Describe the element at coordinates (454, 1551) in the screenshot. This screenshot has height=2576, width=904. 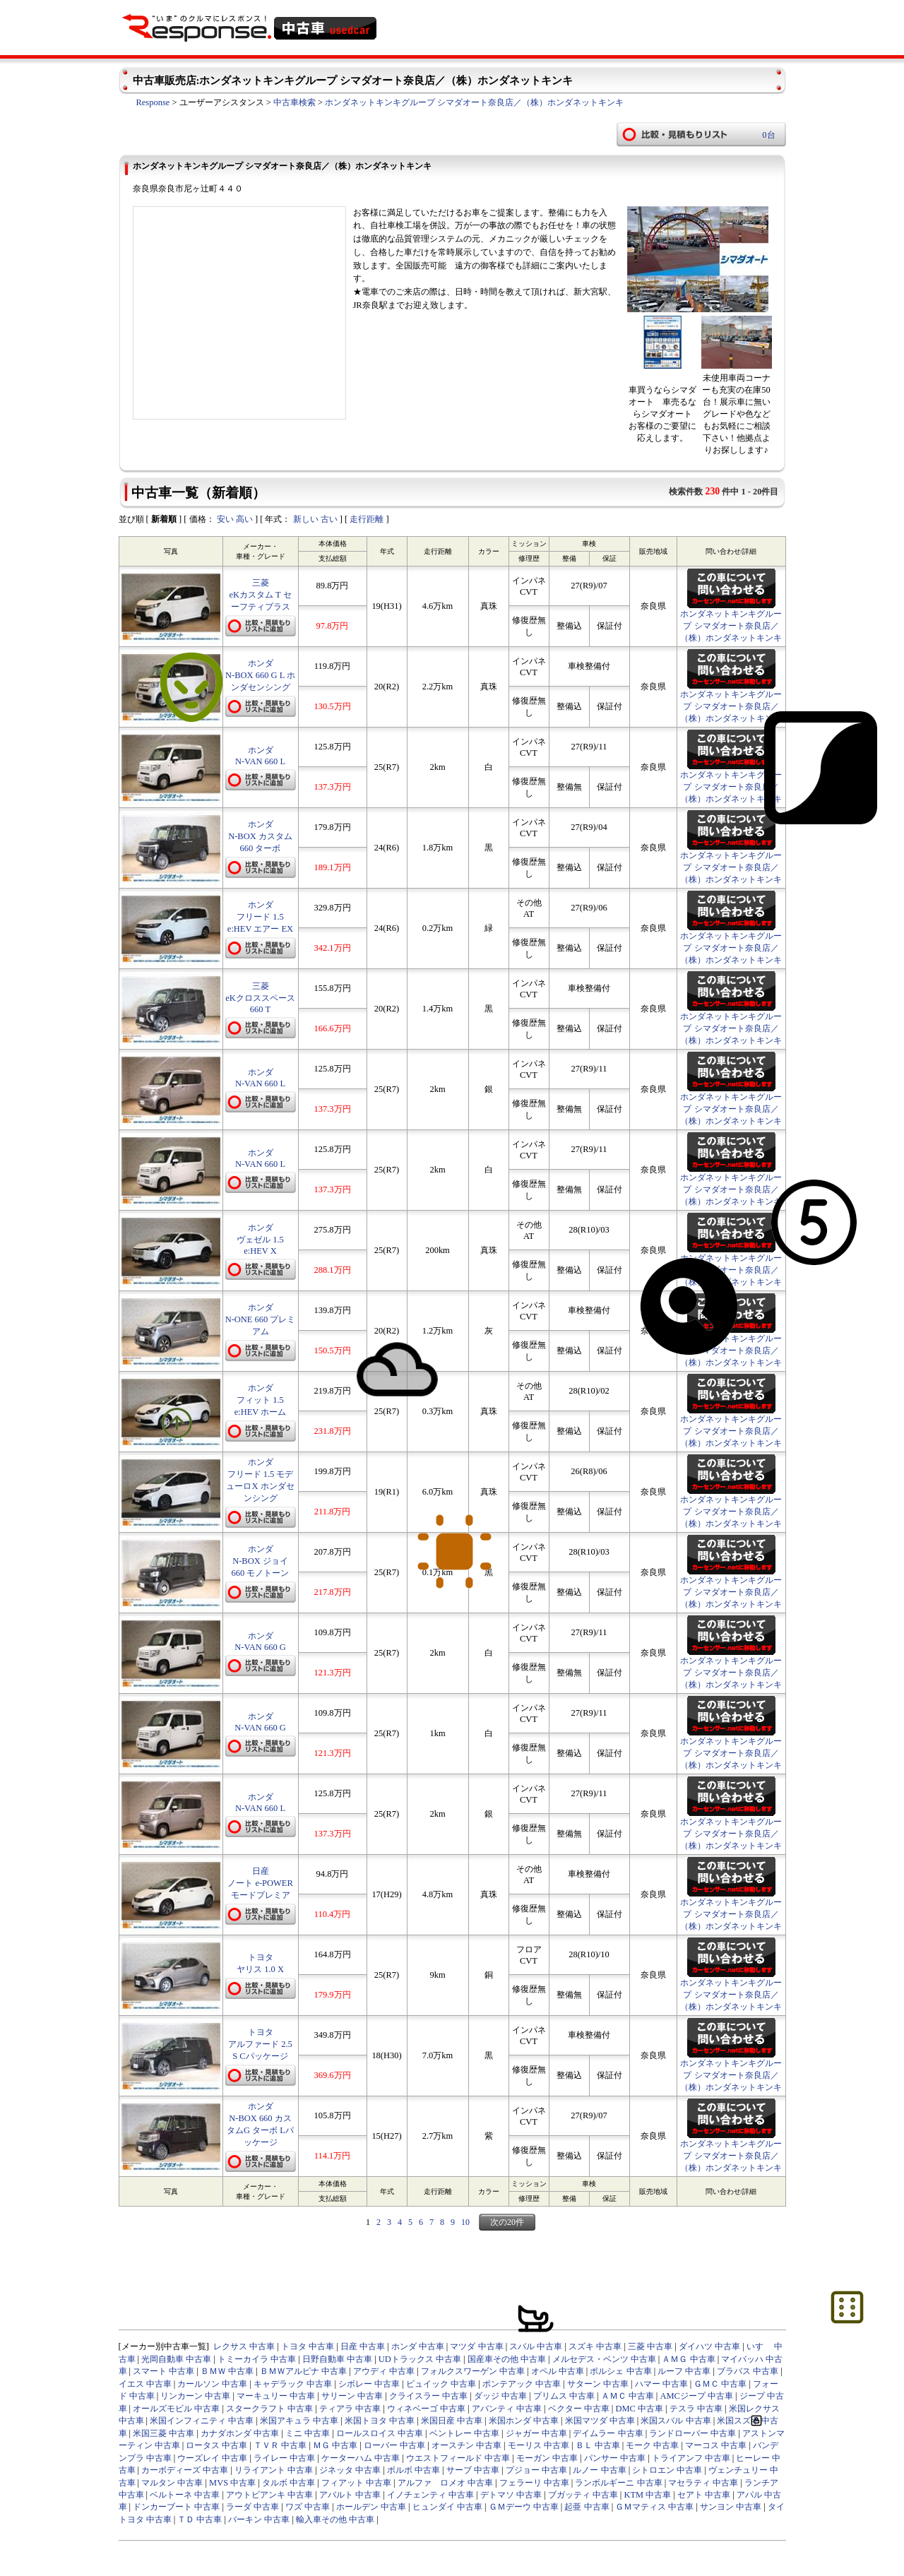
I see `select or create an artboard` at that location.